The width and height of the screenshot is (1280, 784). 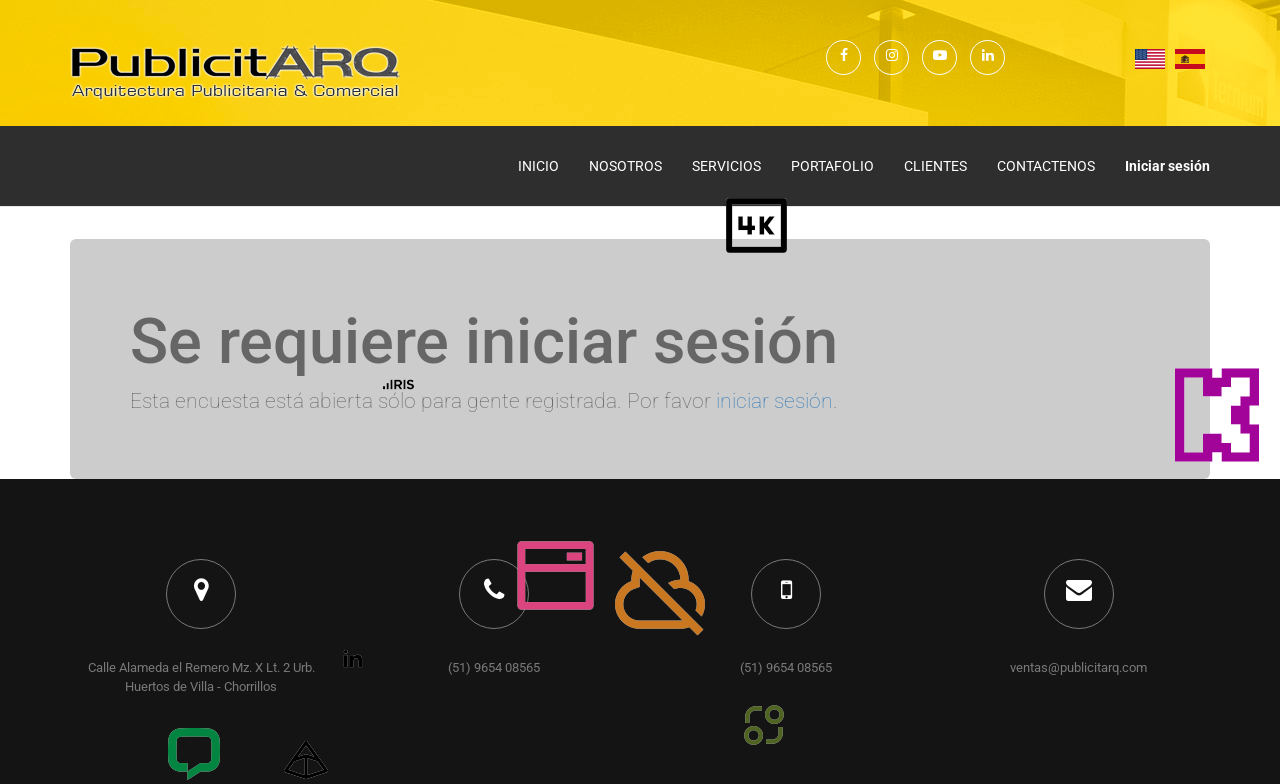 What do you see at coordinates (352, 658) in the screenshot?
I see `open LinkedIn profile or page` at bounding box center [352, 658].